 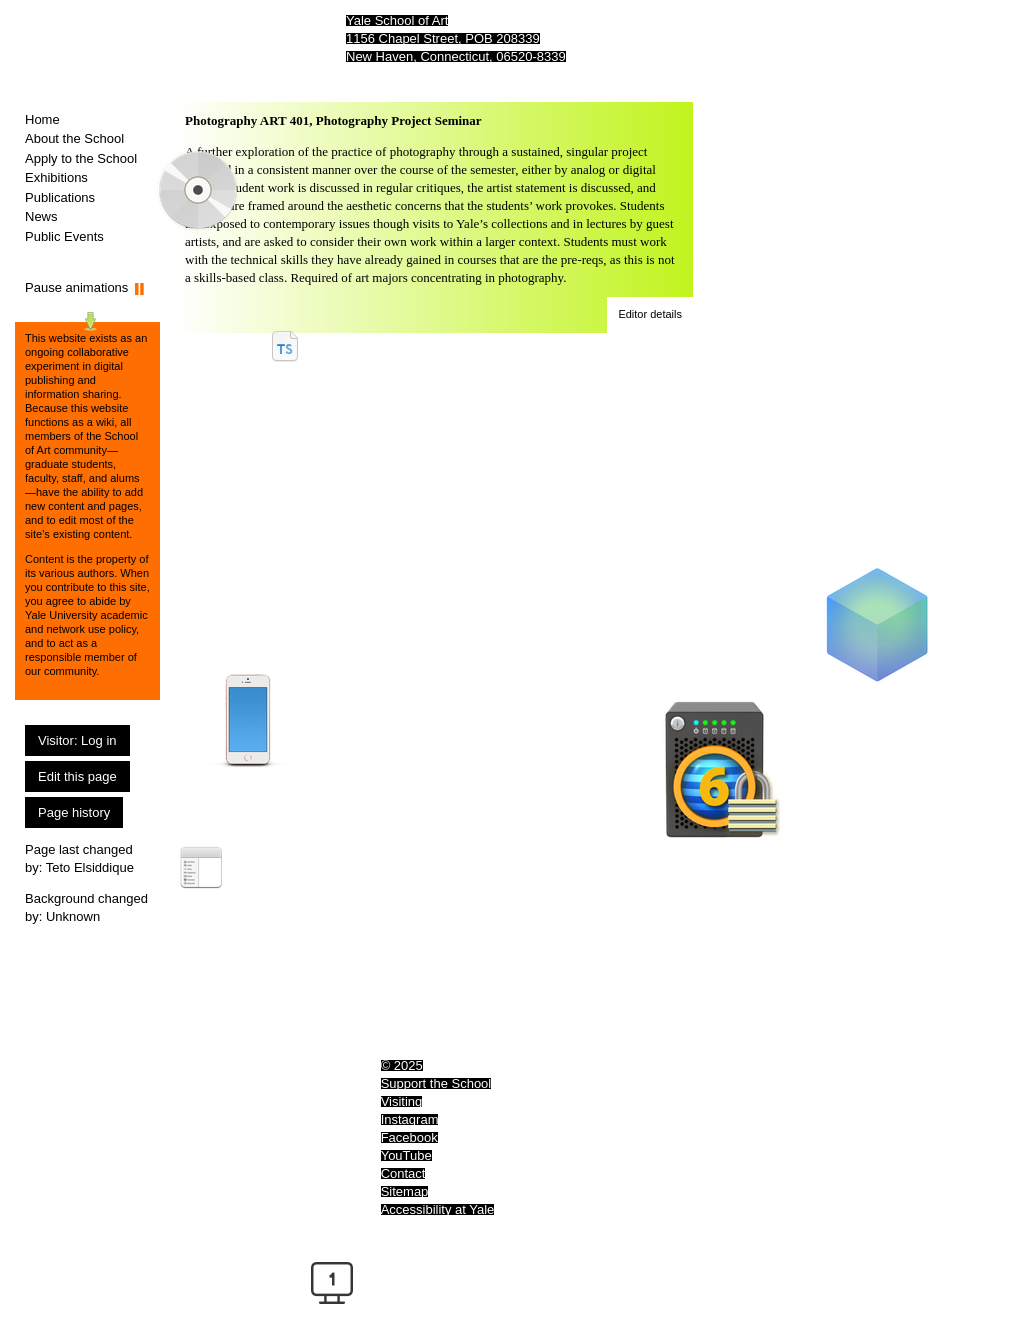 What do you see at coordinates (248, 721) in the screenshot?
I see `iPhone SE device connected to your system` at bounding box center [248, 721].